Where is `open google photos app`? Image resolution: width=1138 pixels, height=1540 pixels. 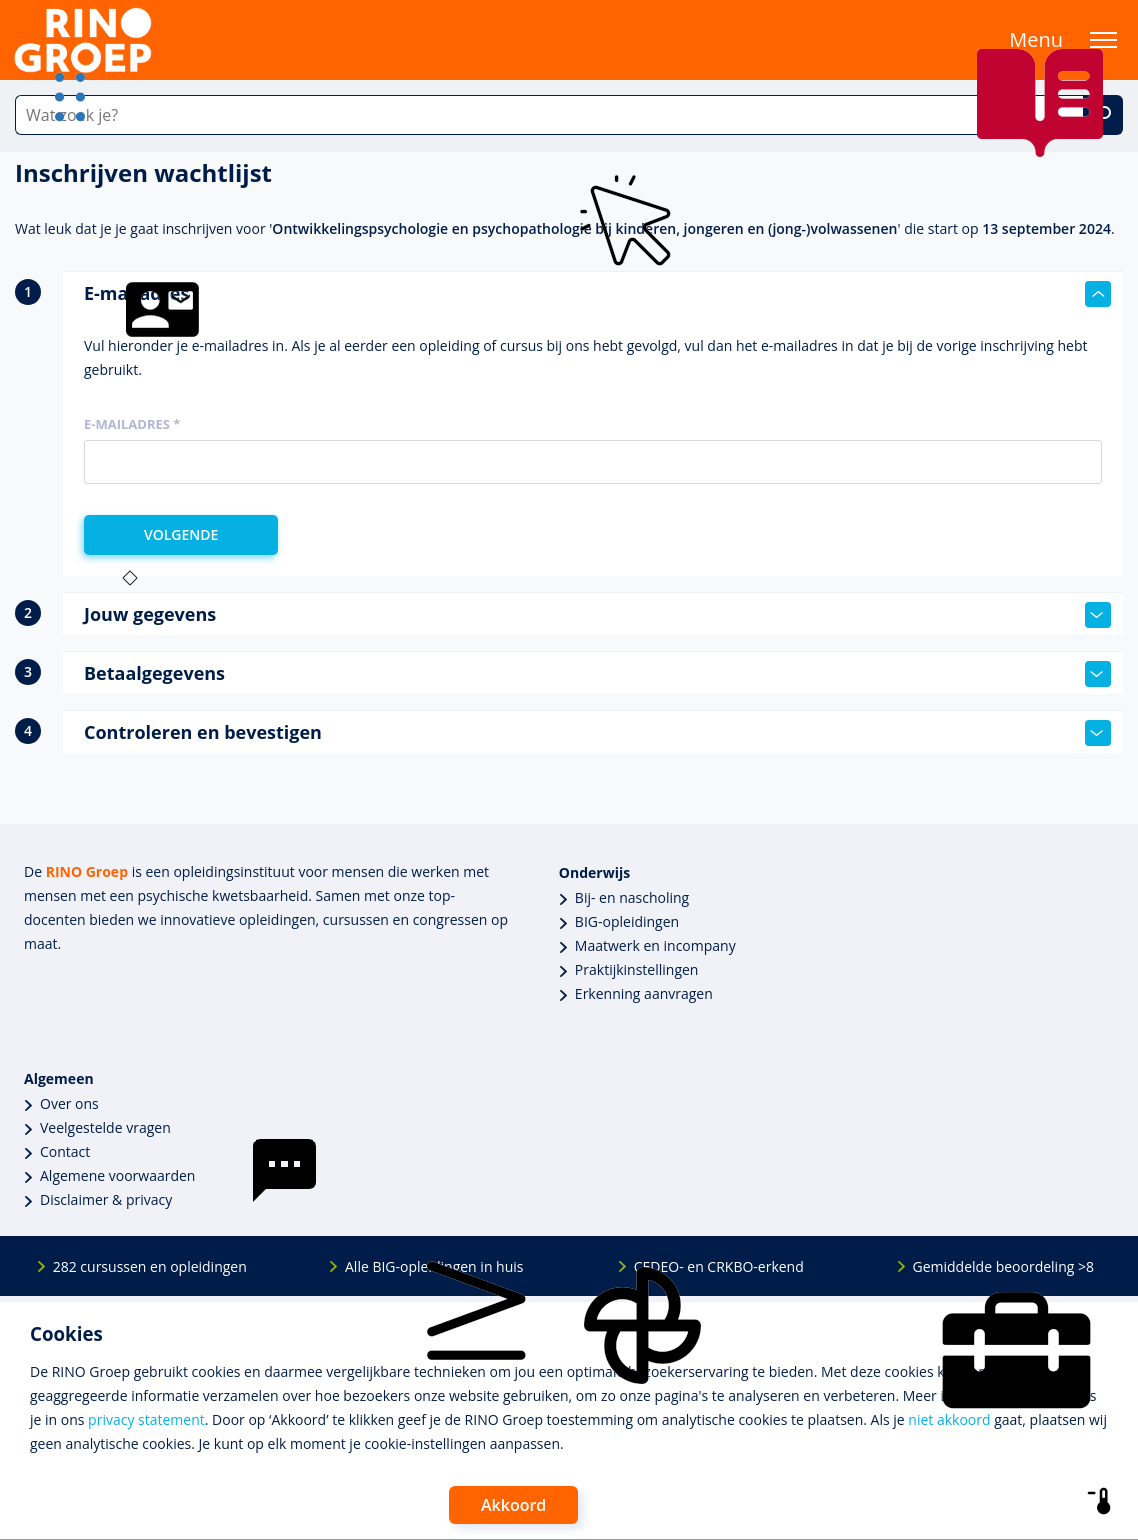
open google photos app is located at coordinates (642, 1325).